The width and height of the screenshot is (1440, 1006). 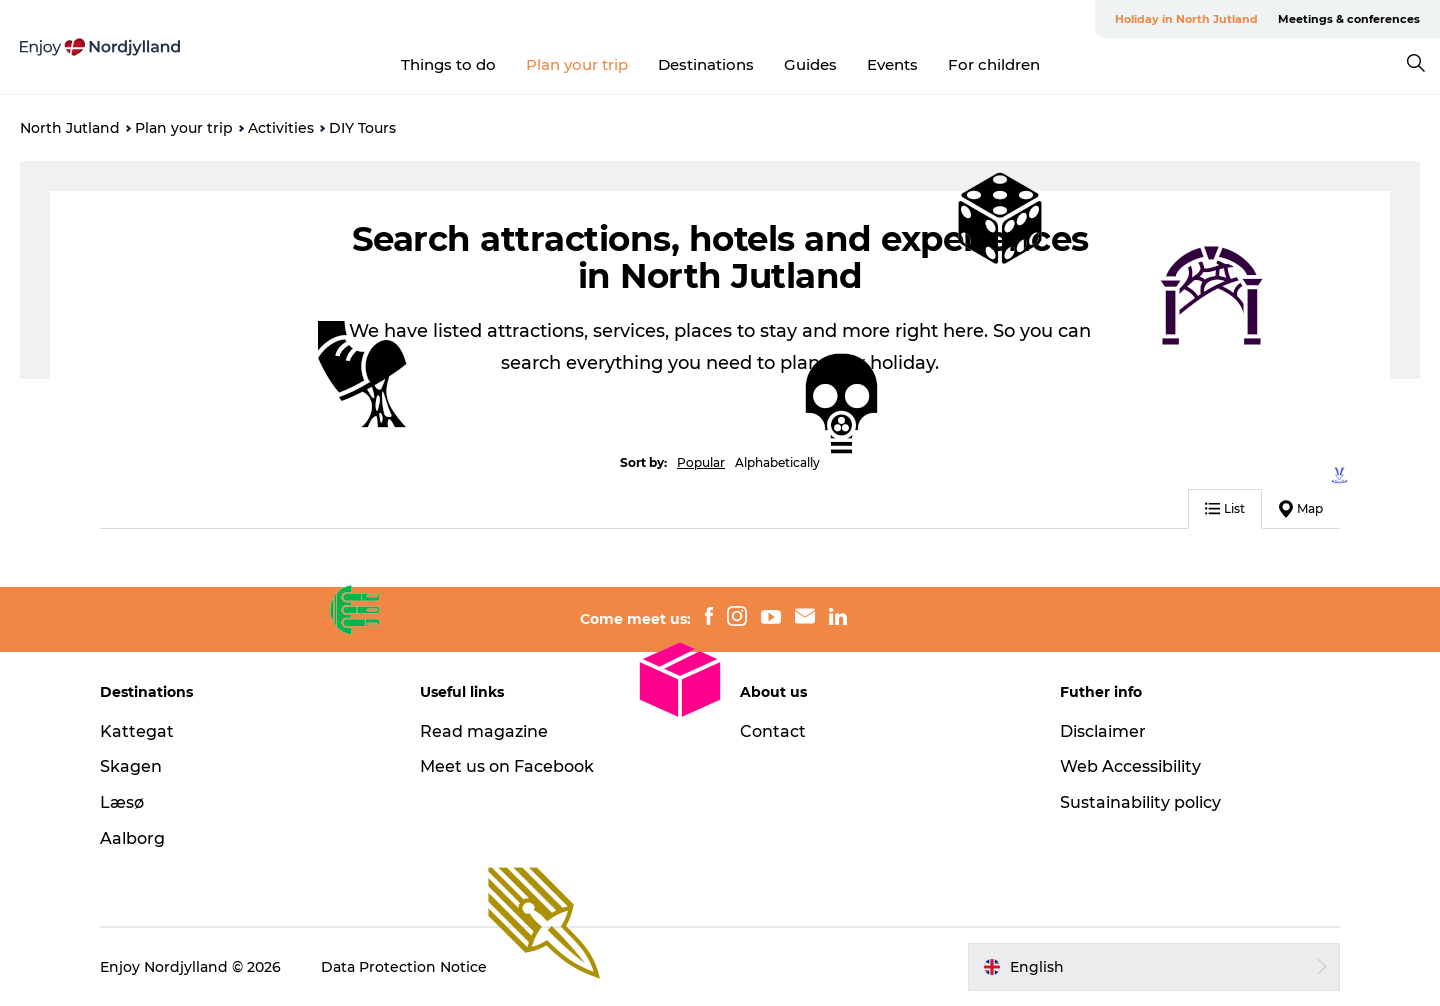 What do you see at coordinates (680, 680) in the screenshot?
I see `view package or shipment status` at bounding box center [680, 680].